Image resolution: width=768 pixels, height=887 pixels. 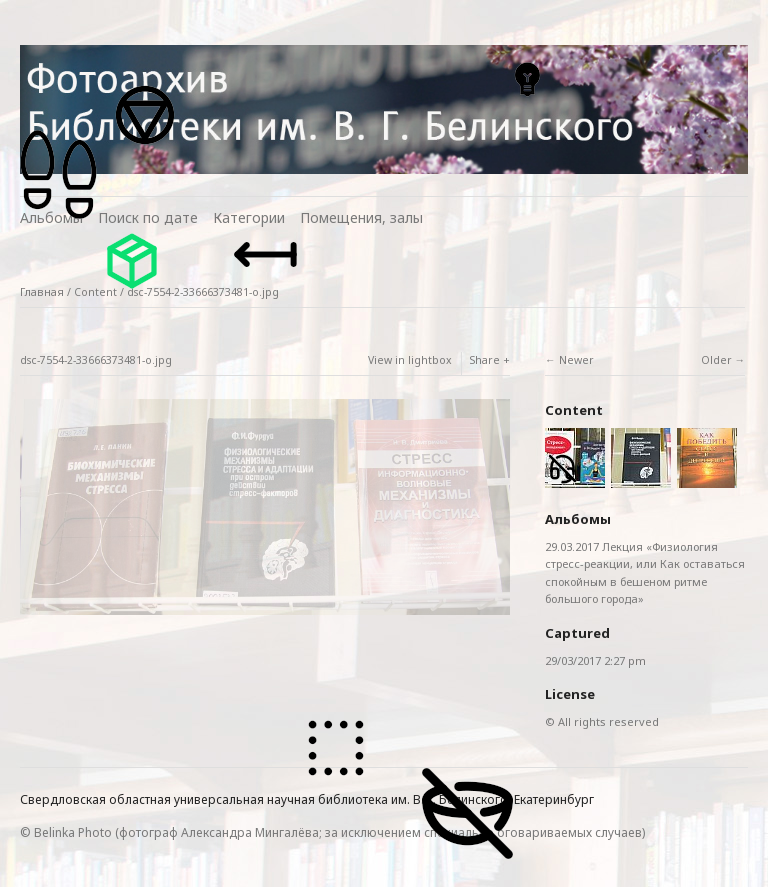 What do you see at coordinates (562, 468) in the screenshot?
I see `mute or disable headset audio` at bounding box center [562, 468].